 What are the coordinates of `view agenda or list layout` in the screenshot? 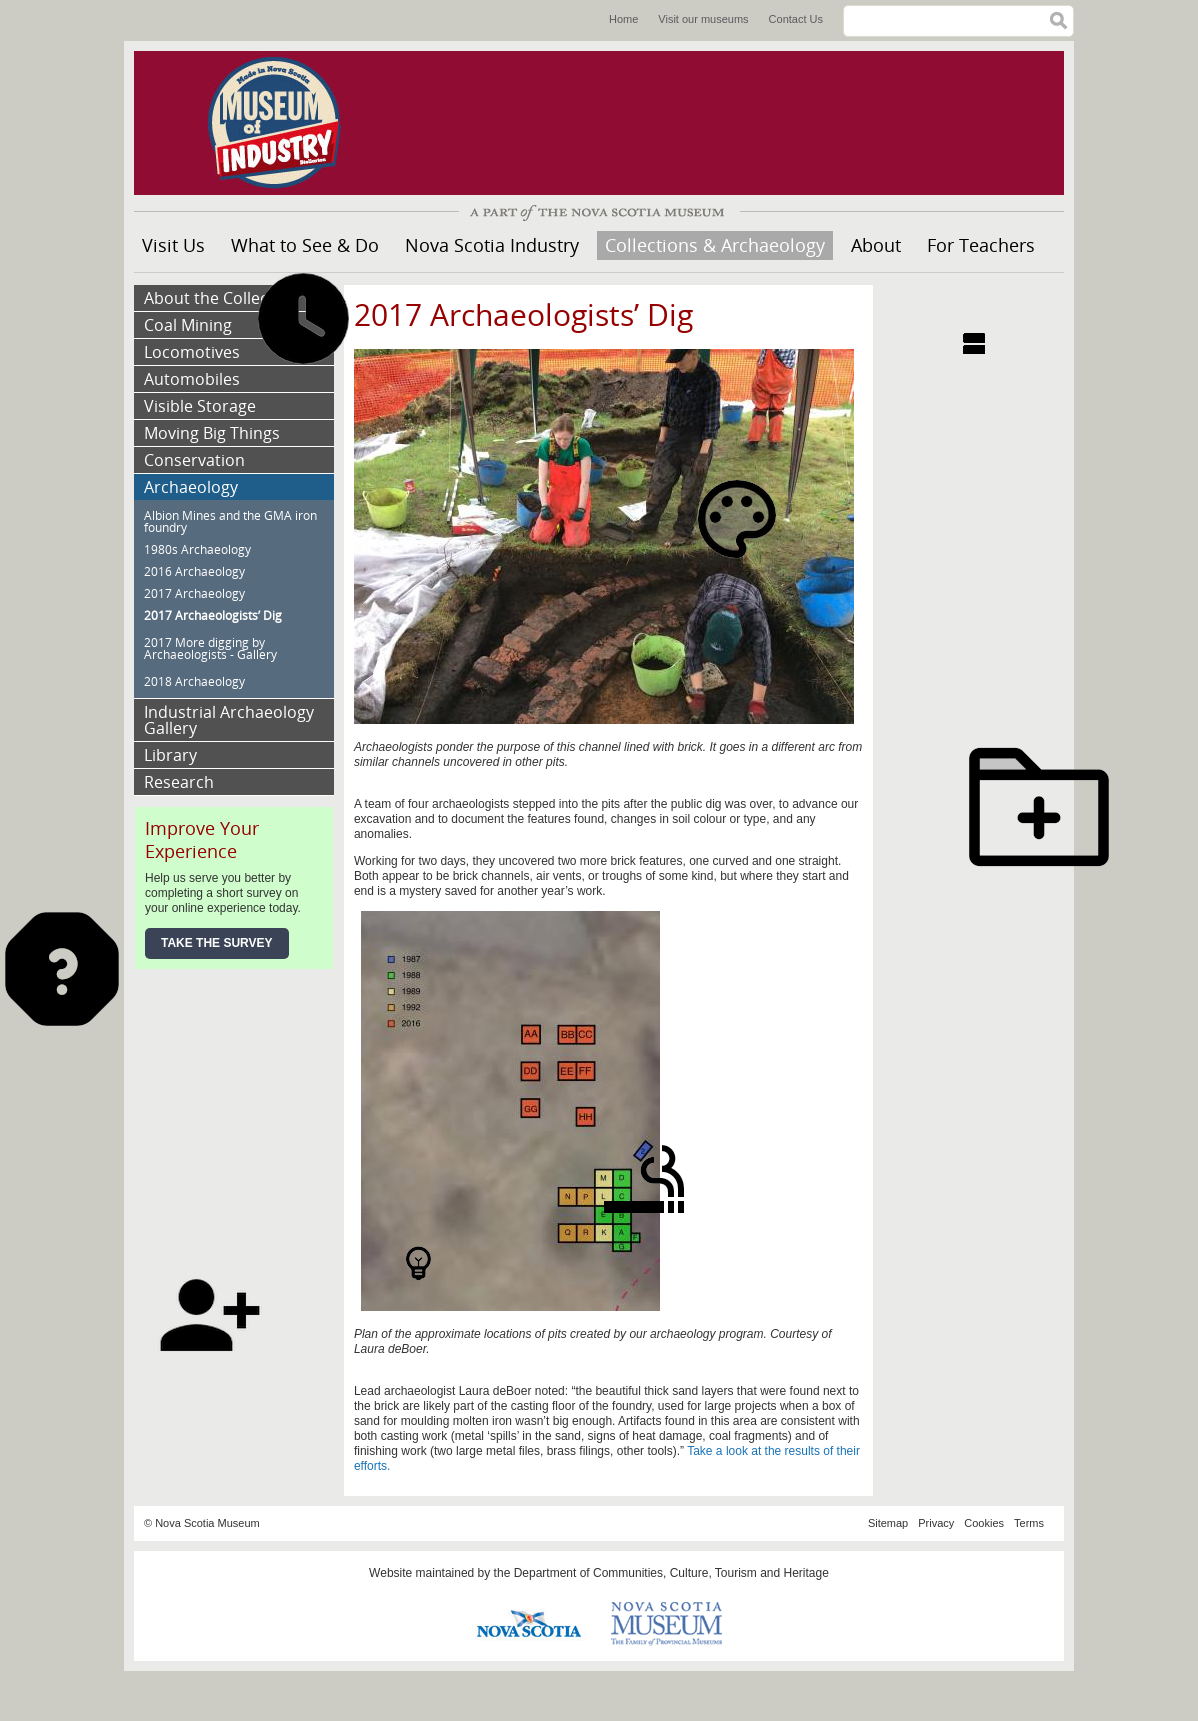 It's located at (975, 344).